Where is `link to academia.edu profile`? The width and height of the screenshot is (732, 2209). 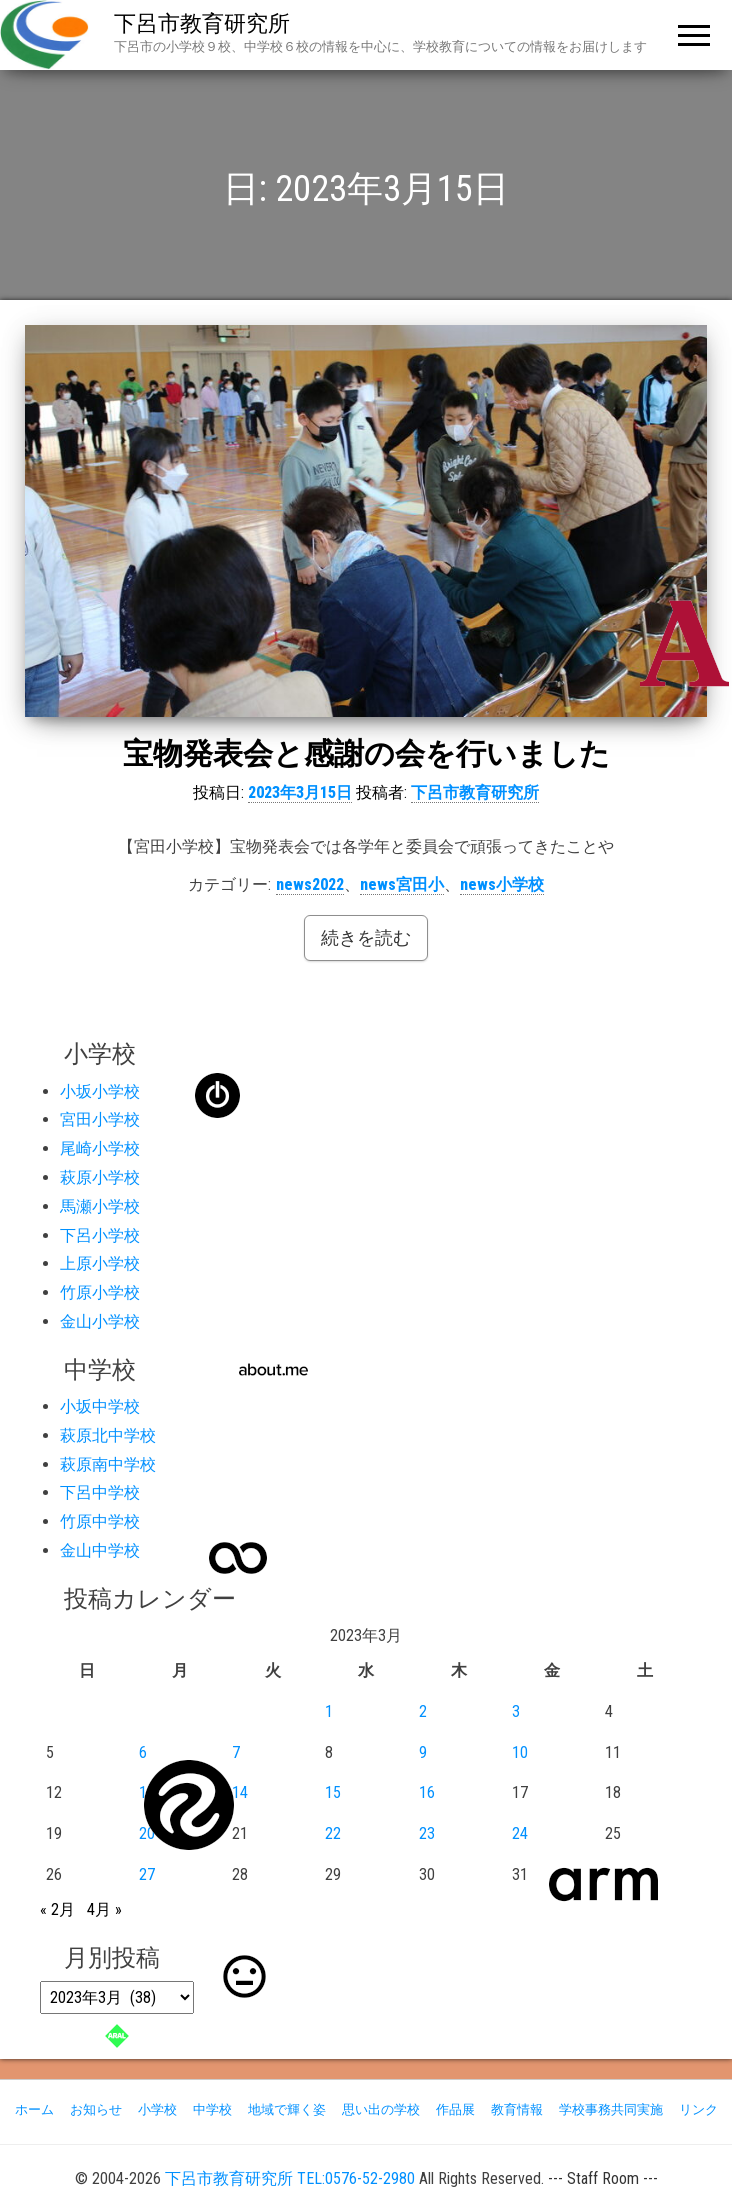
link to academia.edu profile is located at coordinates (684, 643).